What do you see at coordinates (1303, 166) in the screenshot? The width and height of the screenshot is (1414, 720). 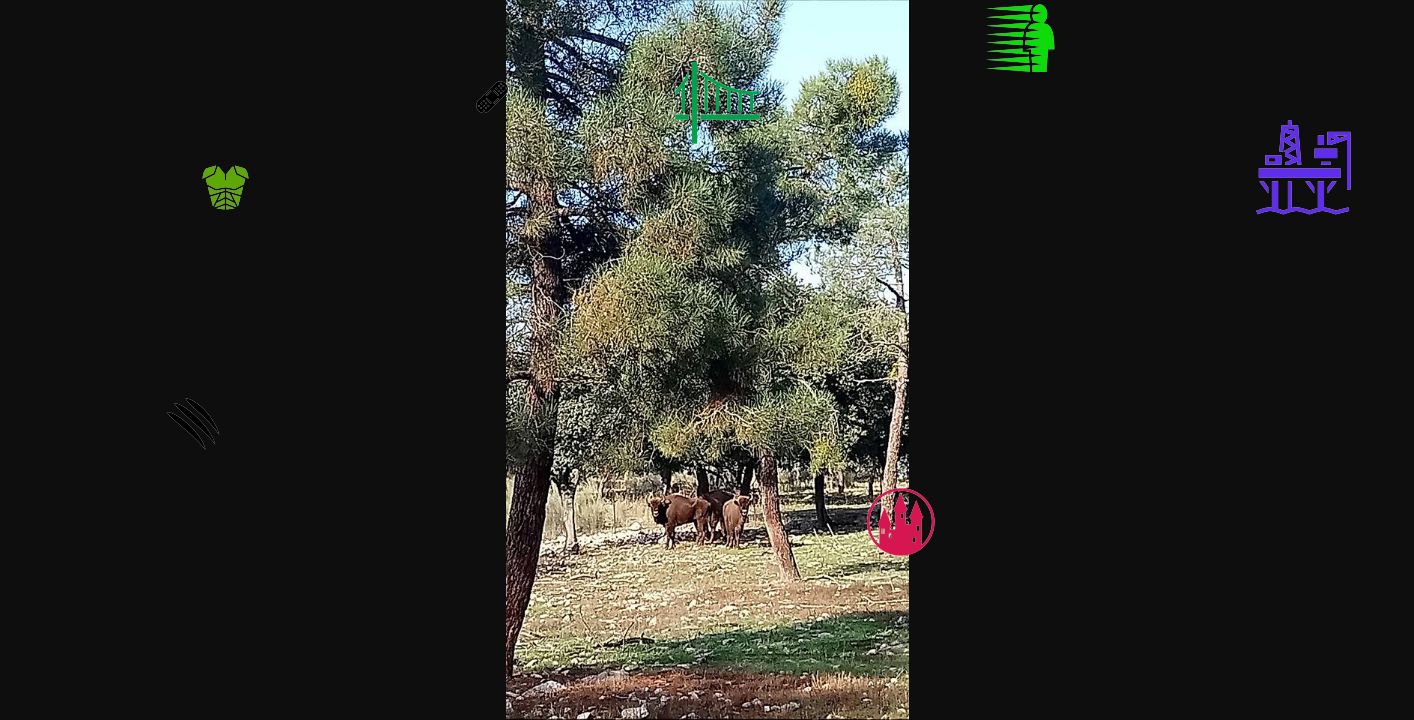 I see `view offshore drilling operations` at bounding box center [1303, 166].